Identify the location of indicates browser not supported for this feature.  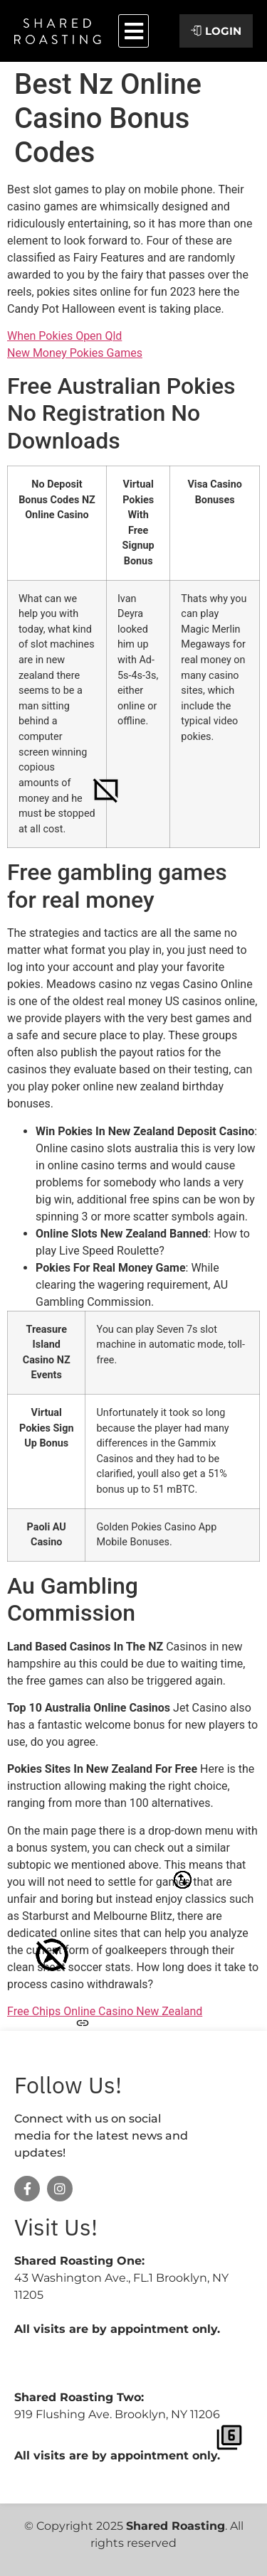
(106, 790).